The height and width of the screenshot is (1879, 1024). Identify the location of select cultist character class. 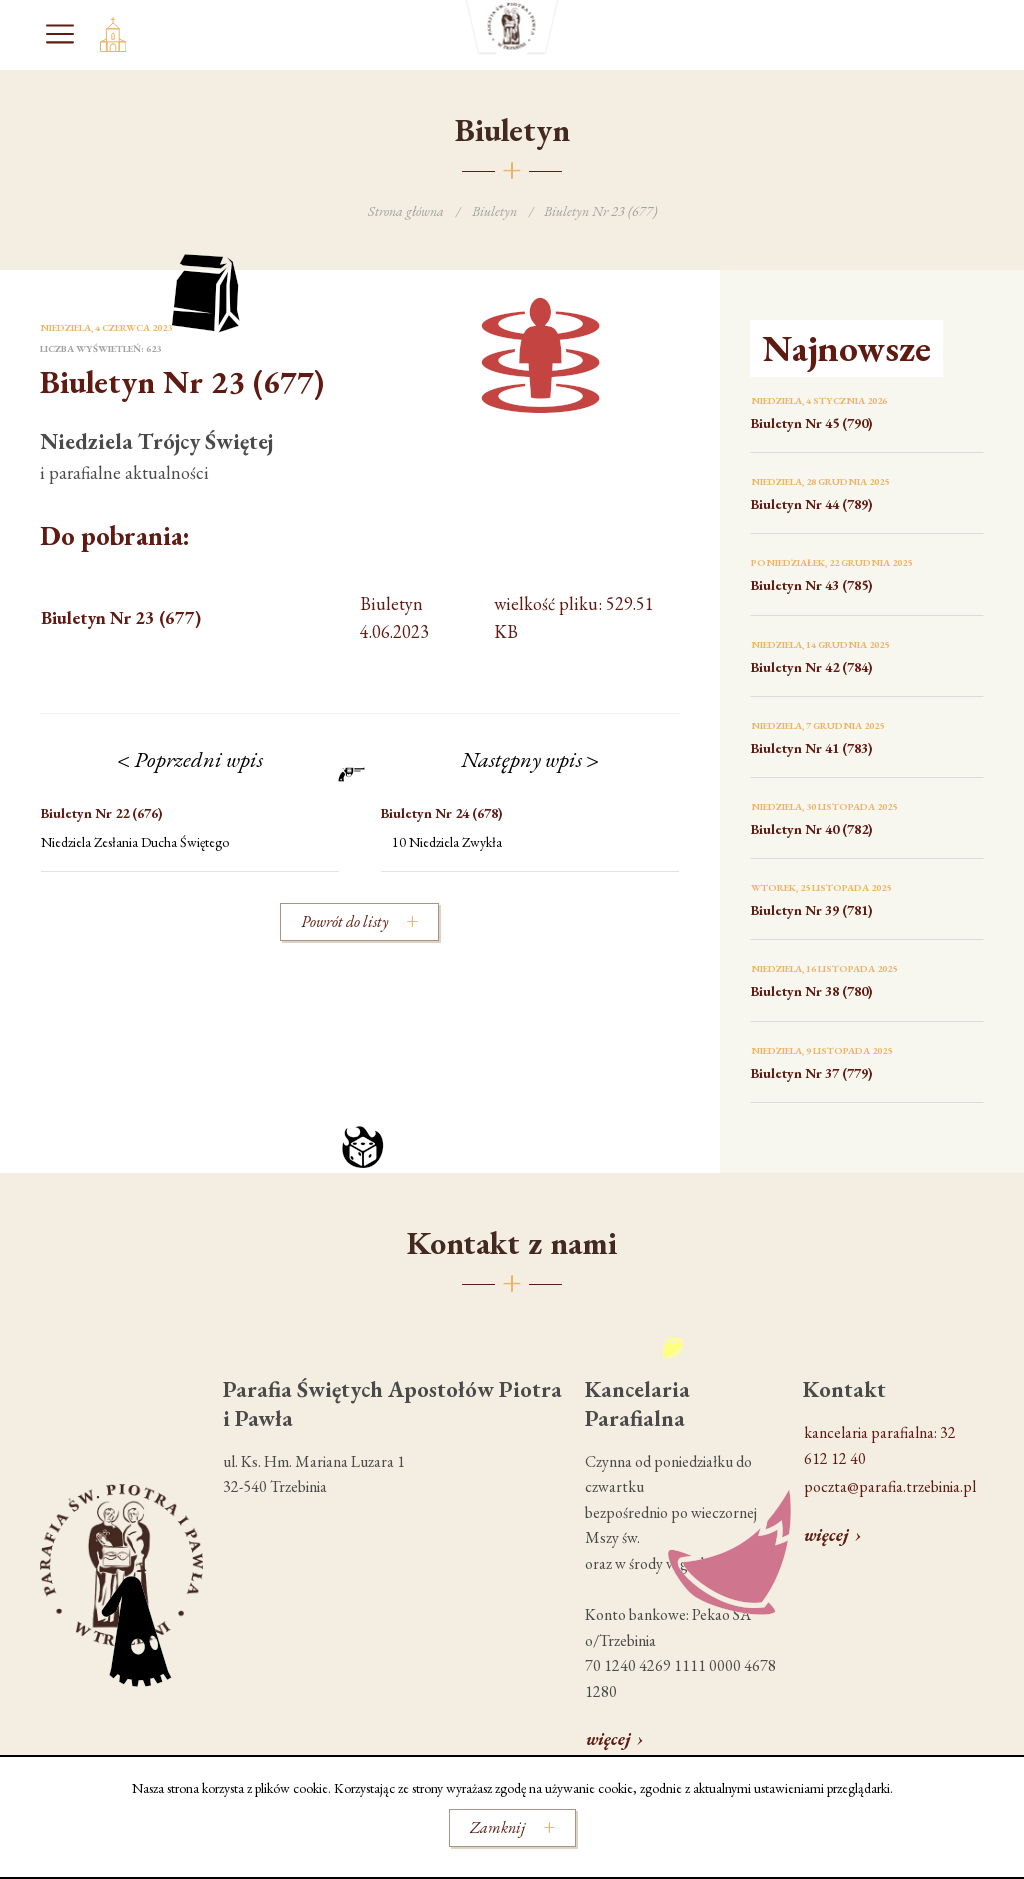
(136, 1631).